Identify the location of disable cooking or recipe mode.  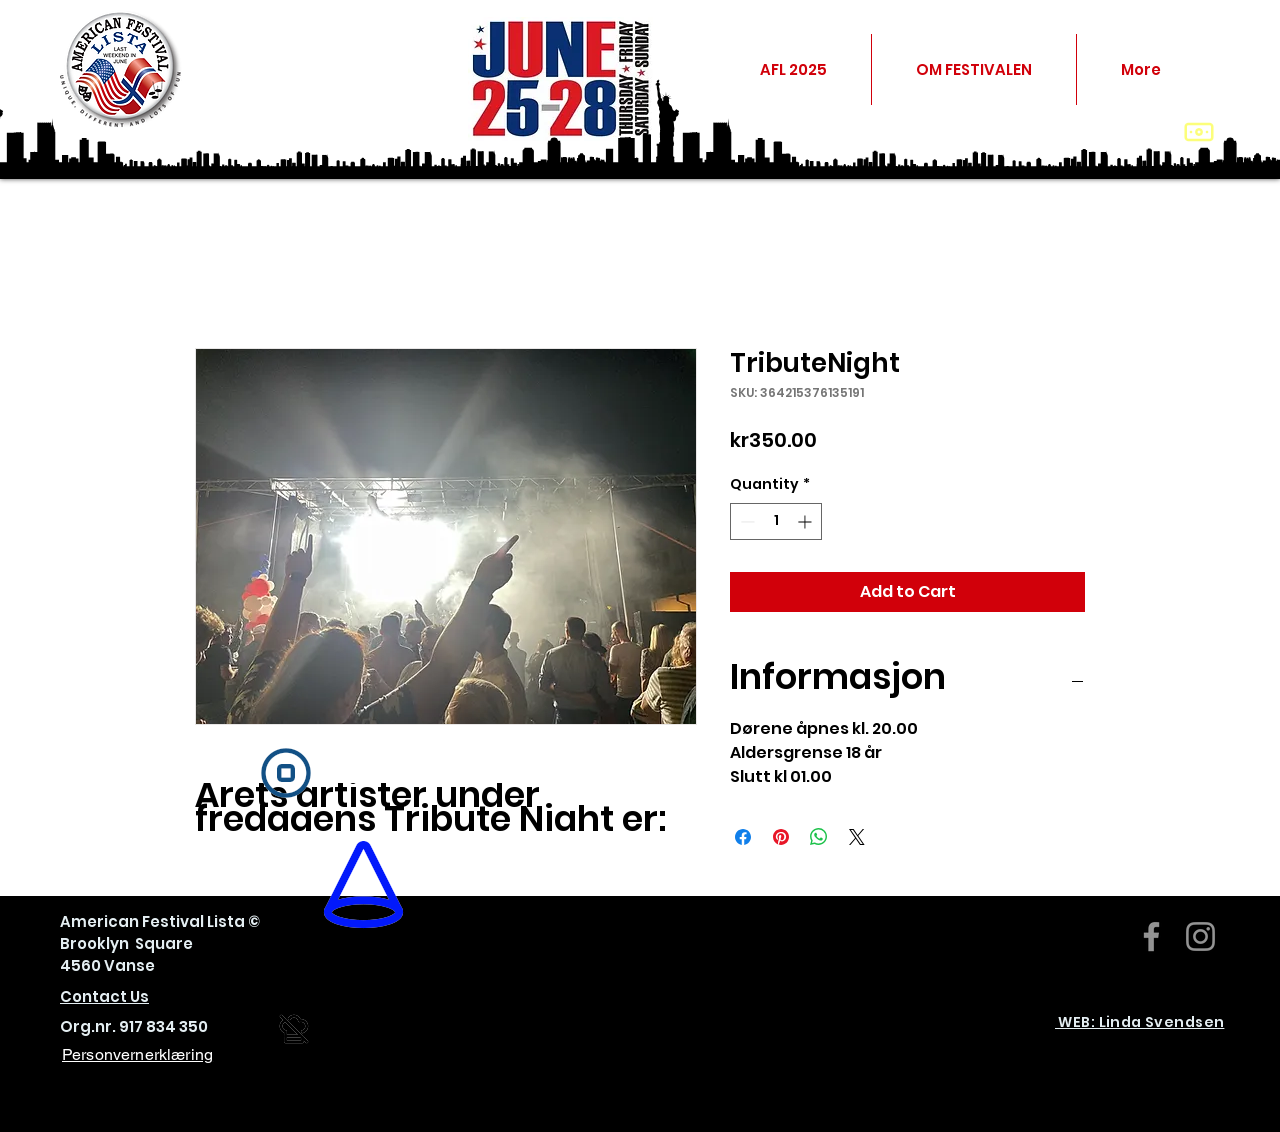
(294, 1029).